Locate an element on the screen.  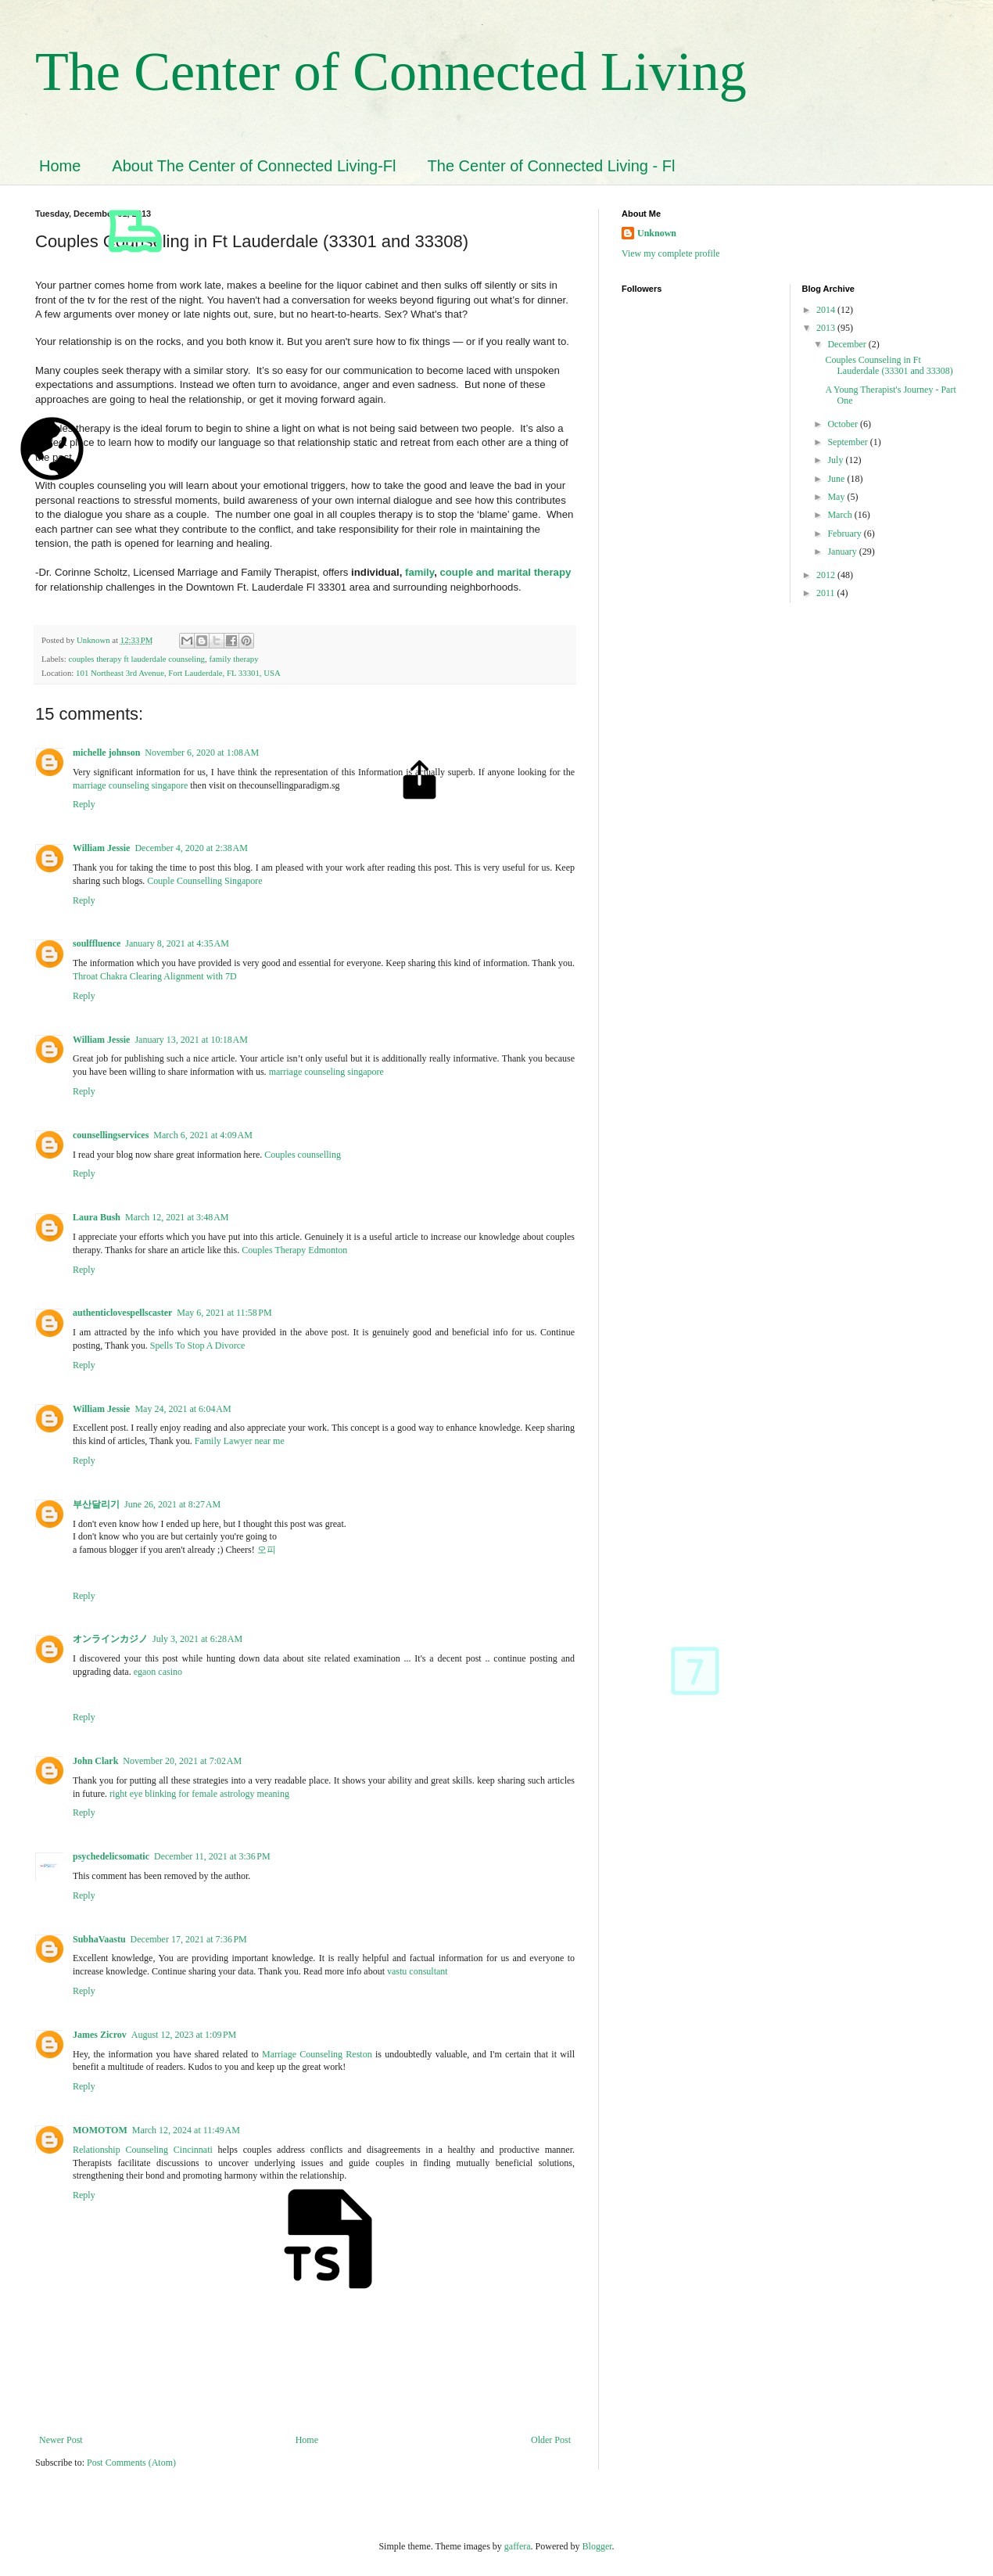
typescript file indicator is located at coordinates (330, 2239).